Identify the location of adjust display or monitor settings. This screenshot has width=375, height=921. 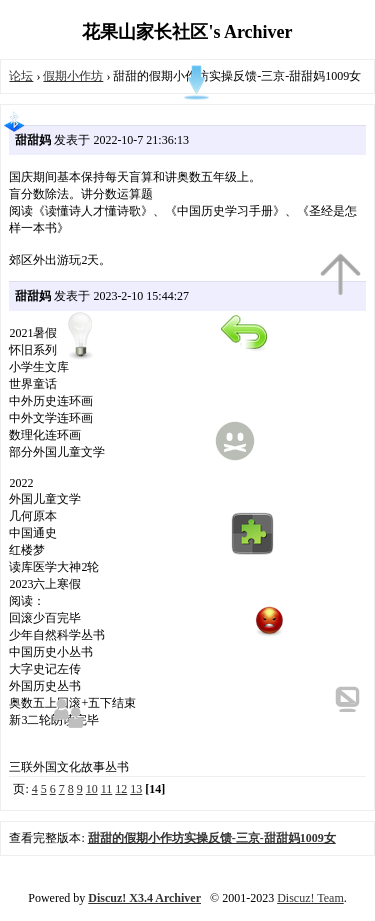
(347, 698).